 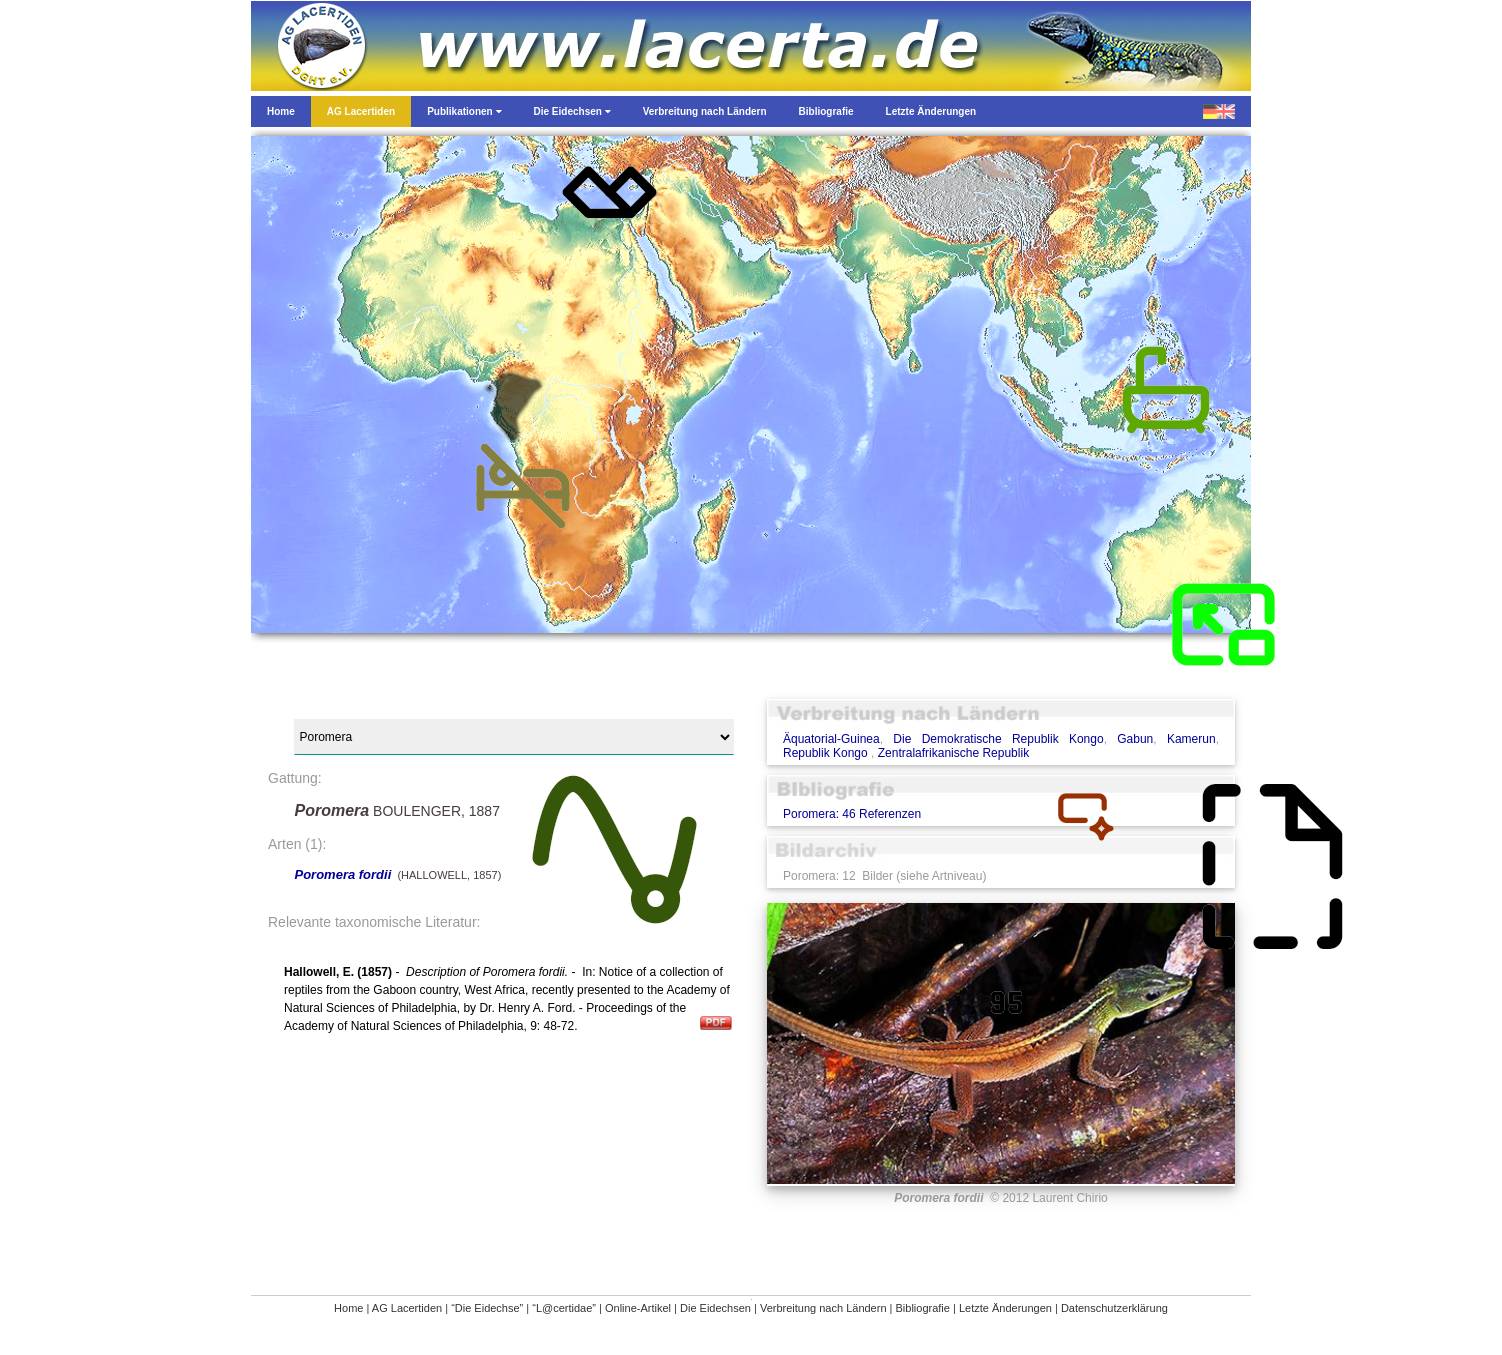 I want to click on alpine.js framework logo, so click(x=609, y=194).